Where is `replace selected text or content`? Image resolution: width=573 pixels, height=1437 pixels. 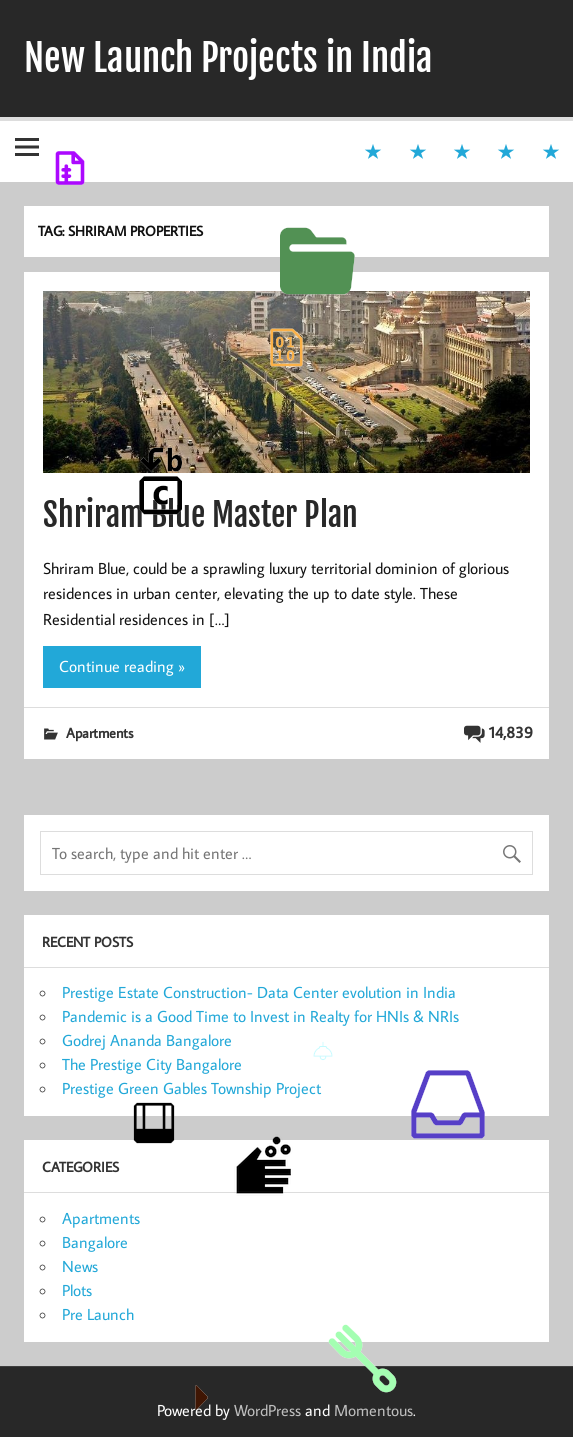 replace selected text or content is located at coordinates (163, 481).